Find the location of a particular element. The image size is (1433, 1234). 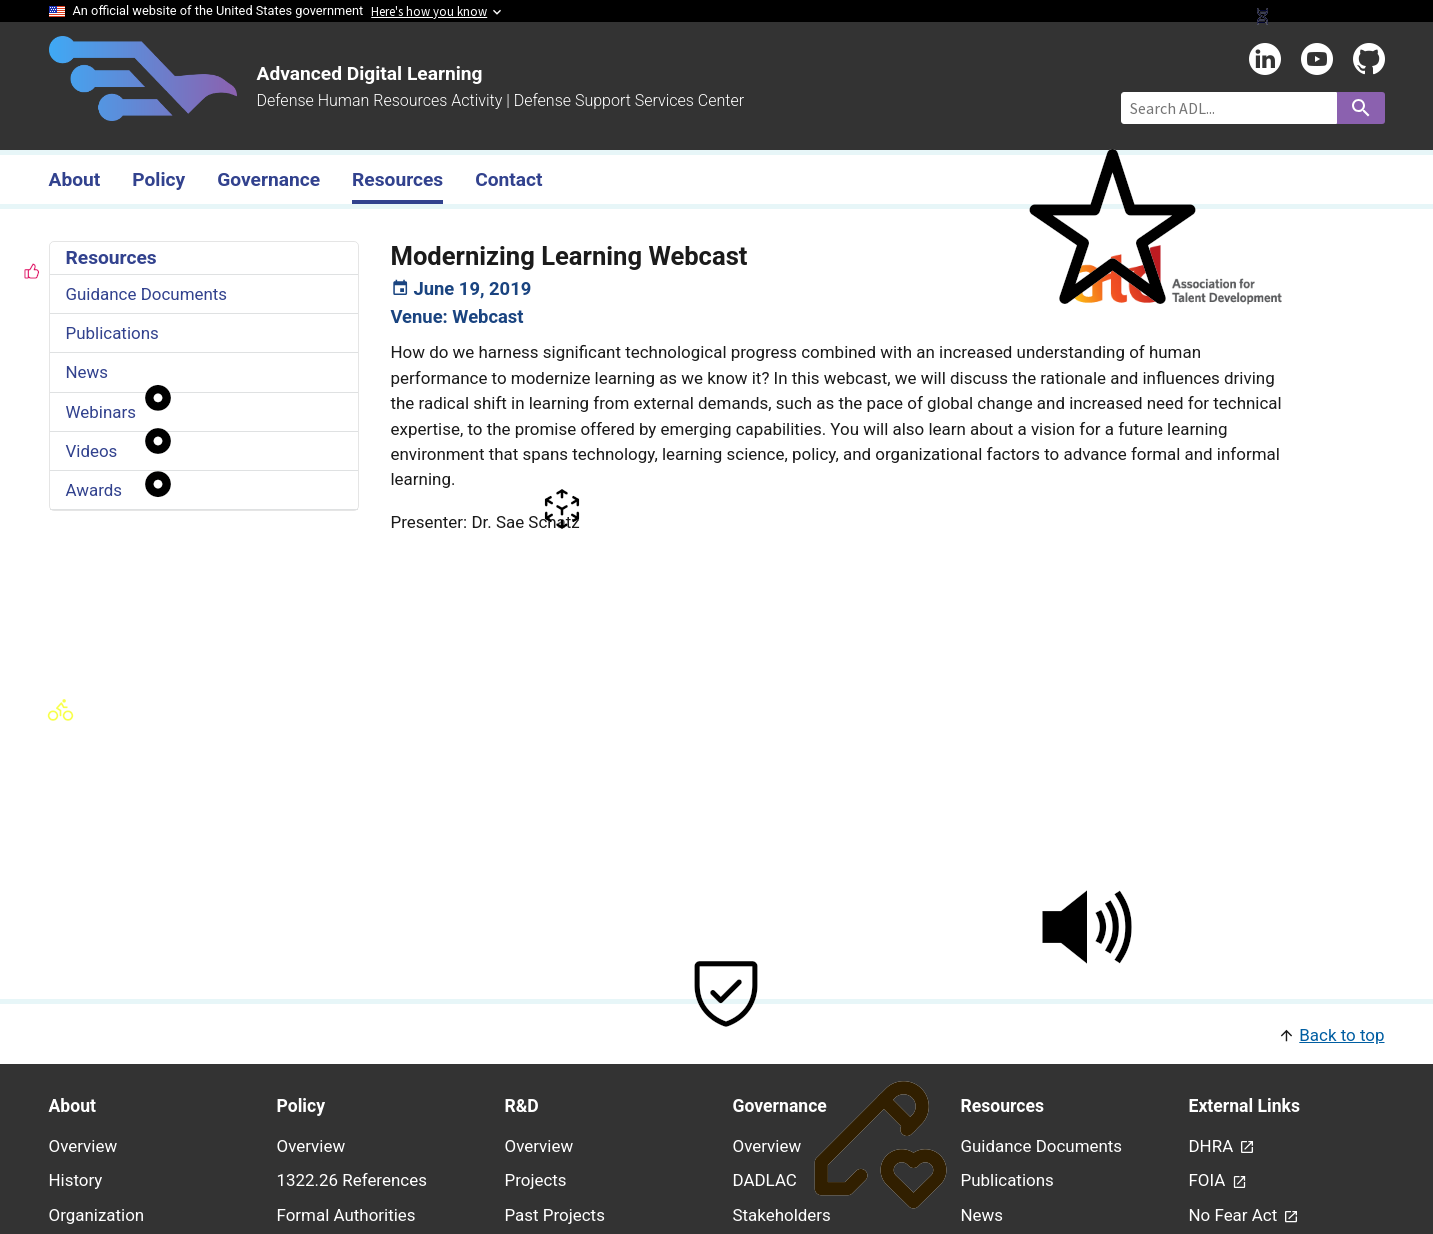

access bike-sharing or cycling options is located at coordinates (60, 709).